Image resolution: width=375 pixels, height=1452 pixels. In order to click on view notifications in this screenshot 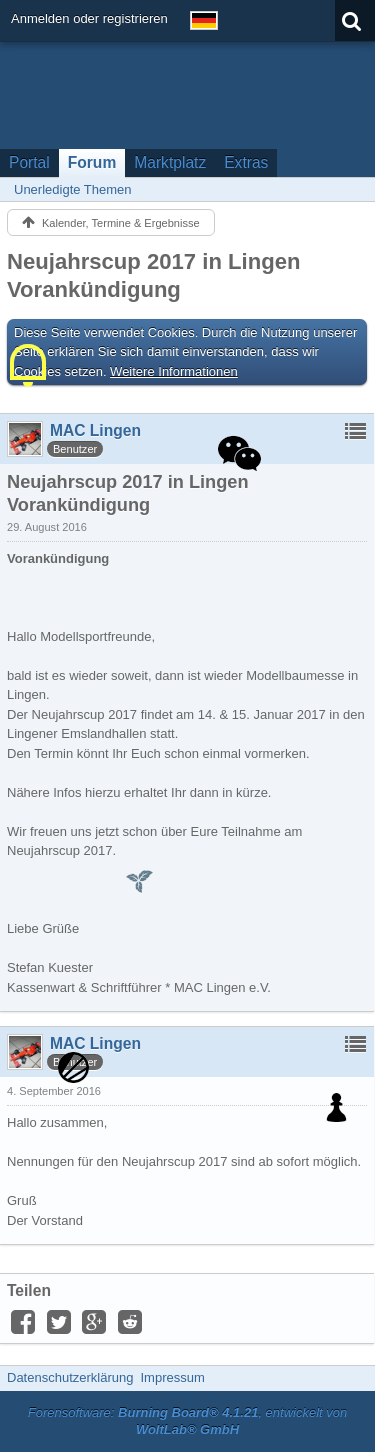, I will do `click(28, 364)`.